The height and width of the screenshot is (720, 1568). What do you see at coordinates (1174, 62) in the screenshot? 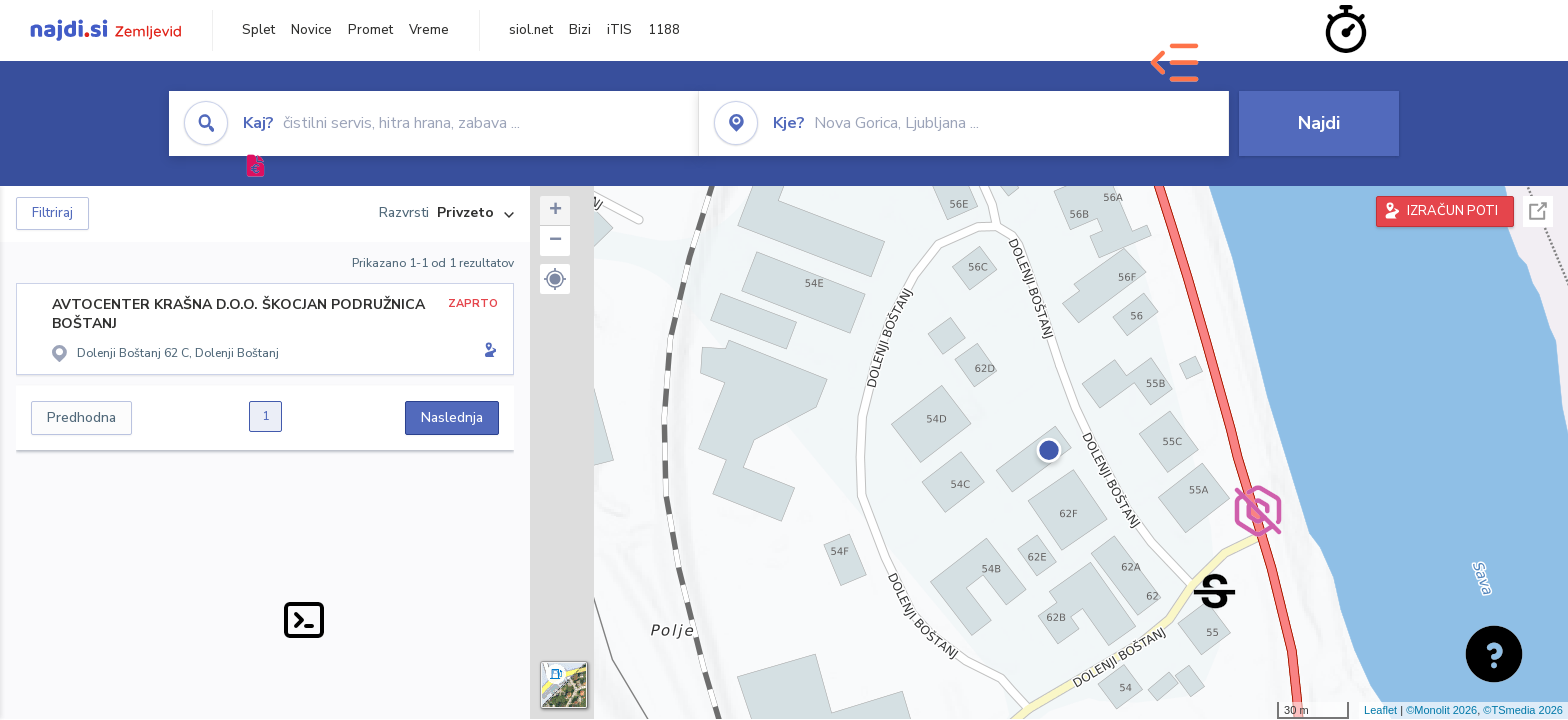
I see `decrease list indentation` at bounding box center [1174, 62].